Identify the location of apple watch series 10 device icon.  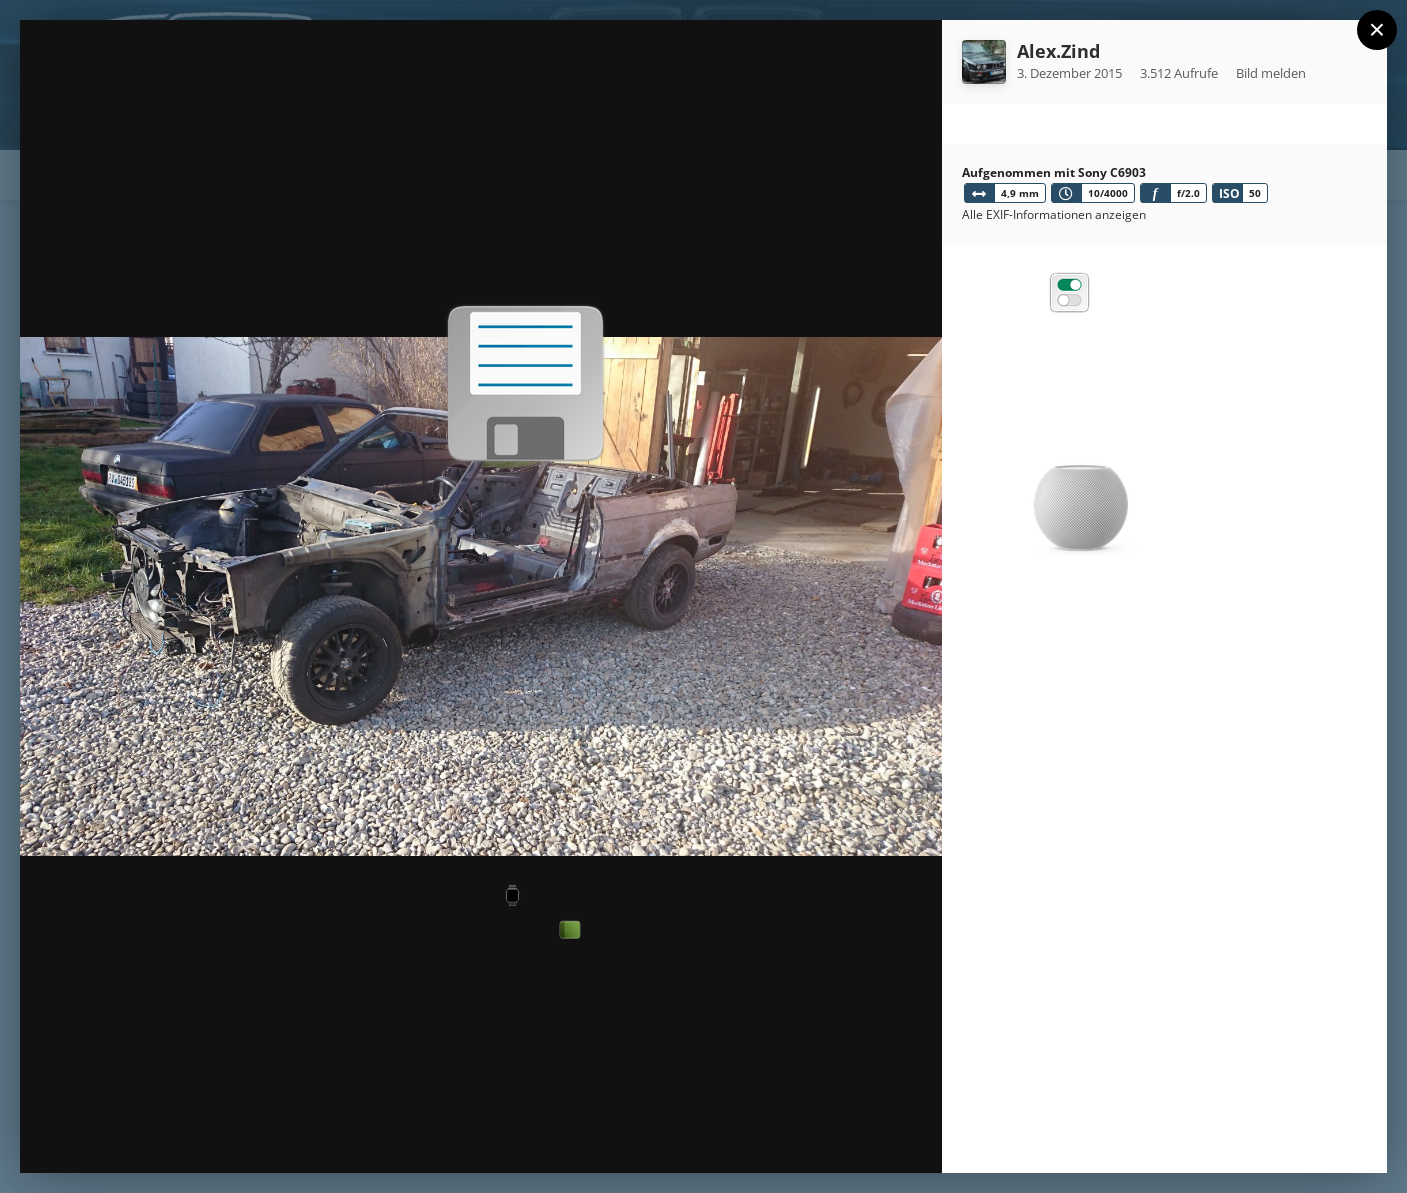
(512, 895).